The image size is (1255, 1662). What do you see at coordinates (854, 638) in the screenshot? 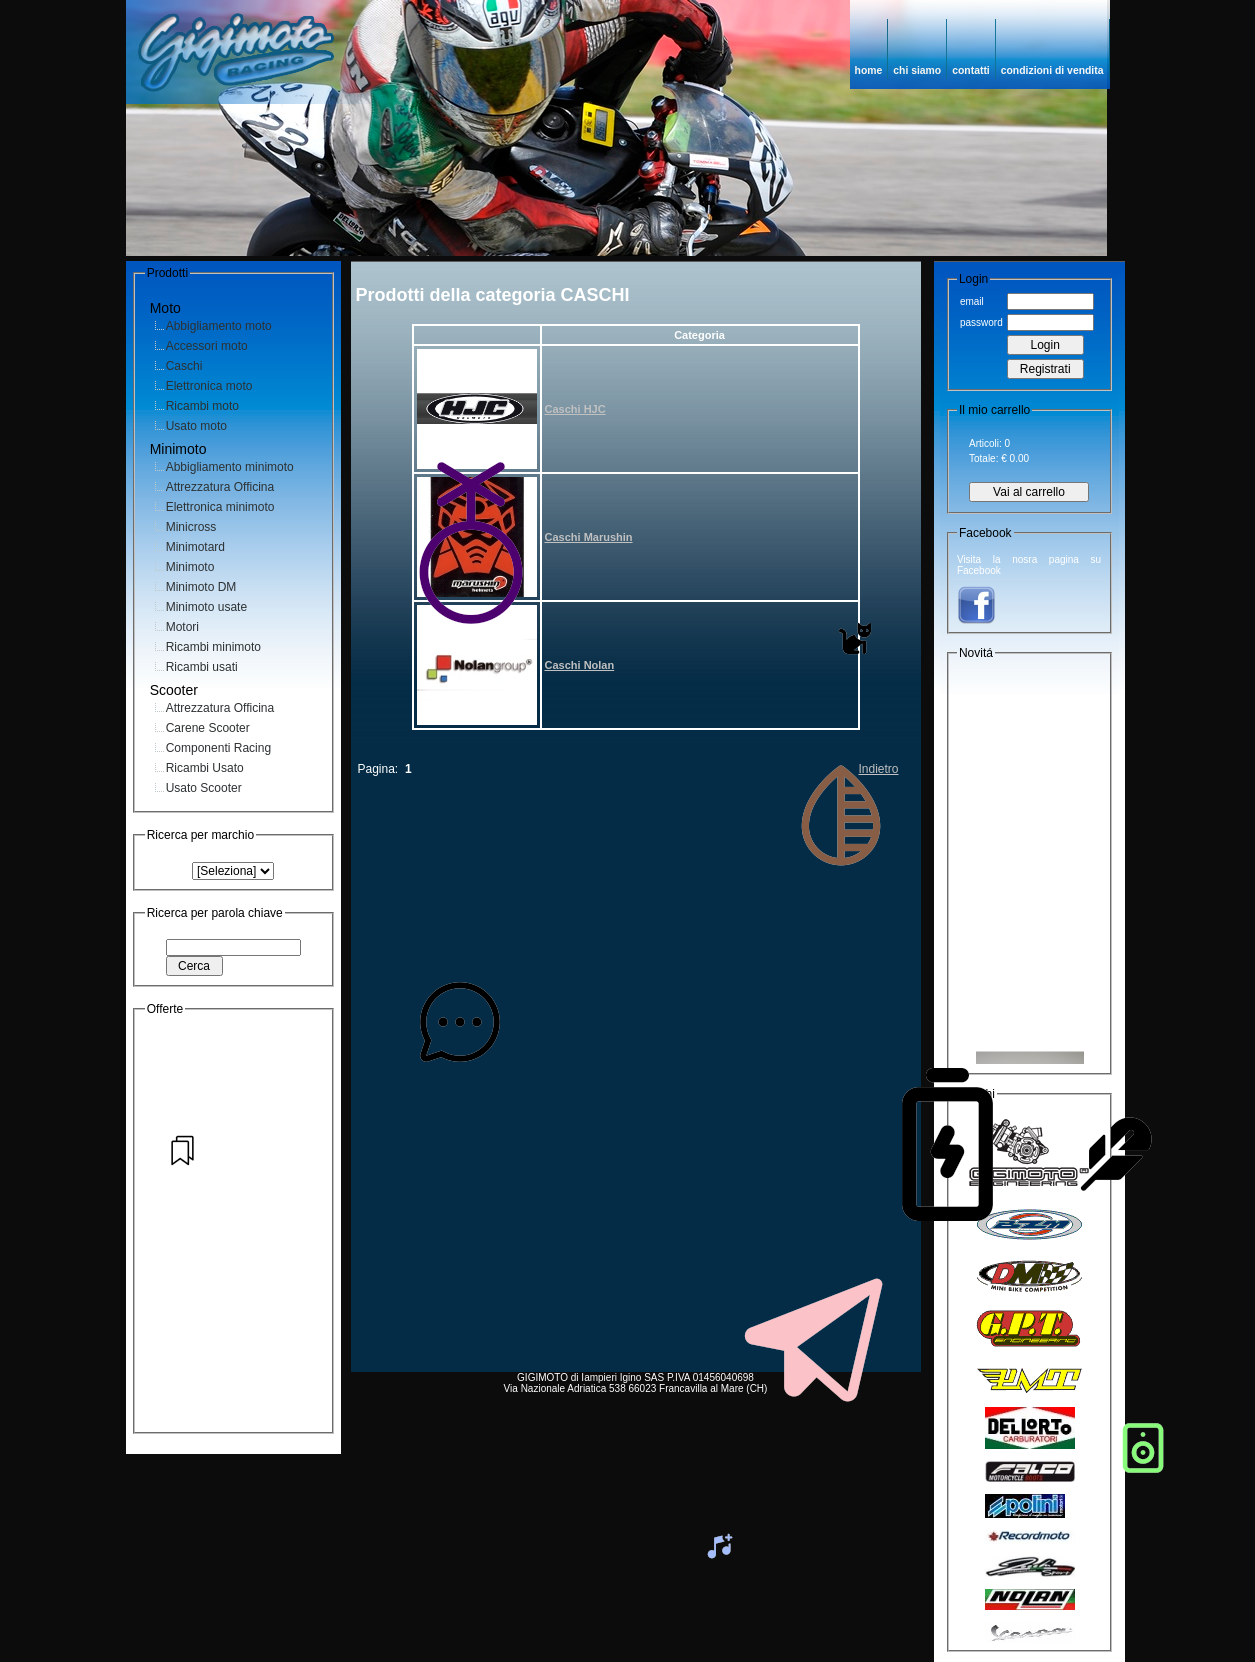
I see `view pet-related content or services` at bounding box center [854, 638].